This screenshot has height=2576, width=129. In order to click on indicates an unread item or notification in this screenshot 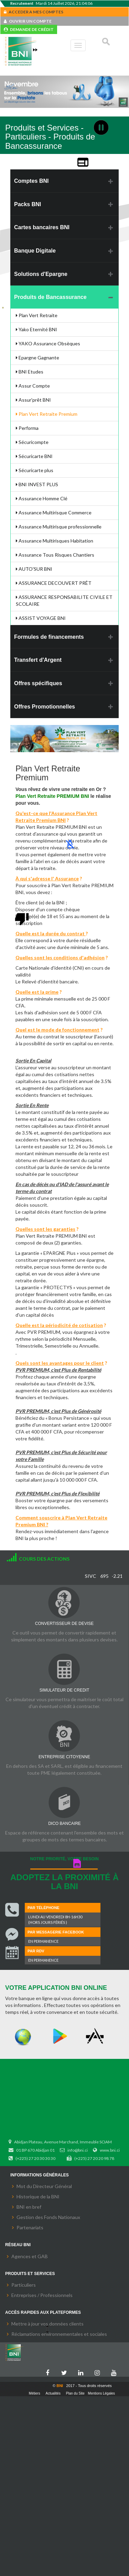, I will do `click(3, 308)`.